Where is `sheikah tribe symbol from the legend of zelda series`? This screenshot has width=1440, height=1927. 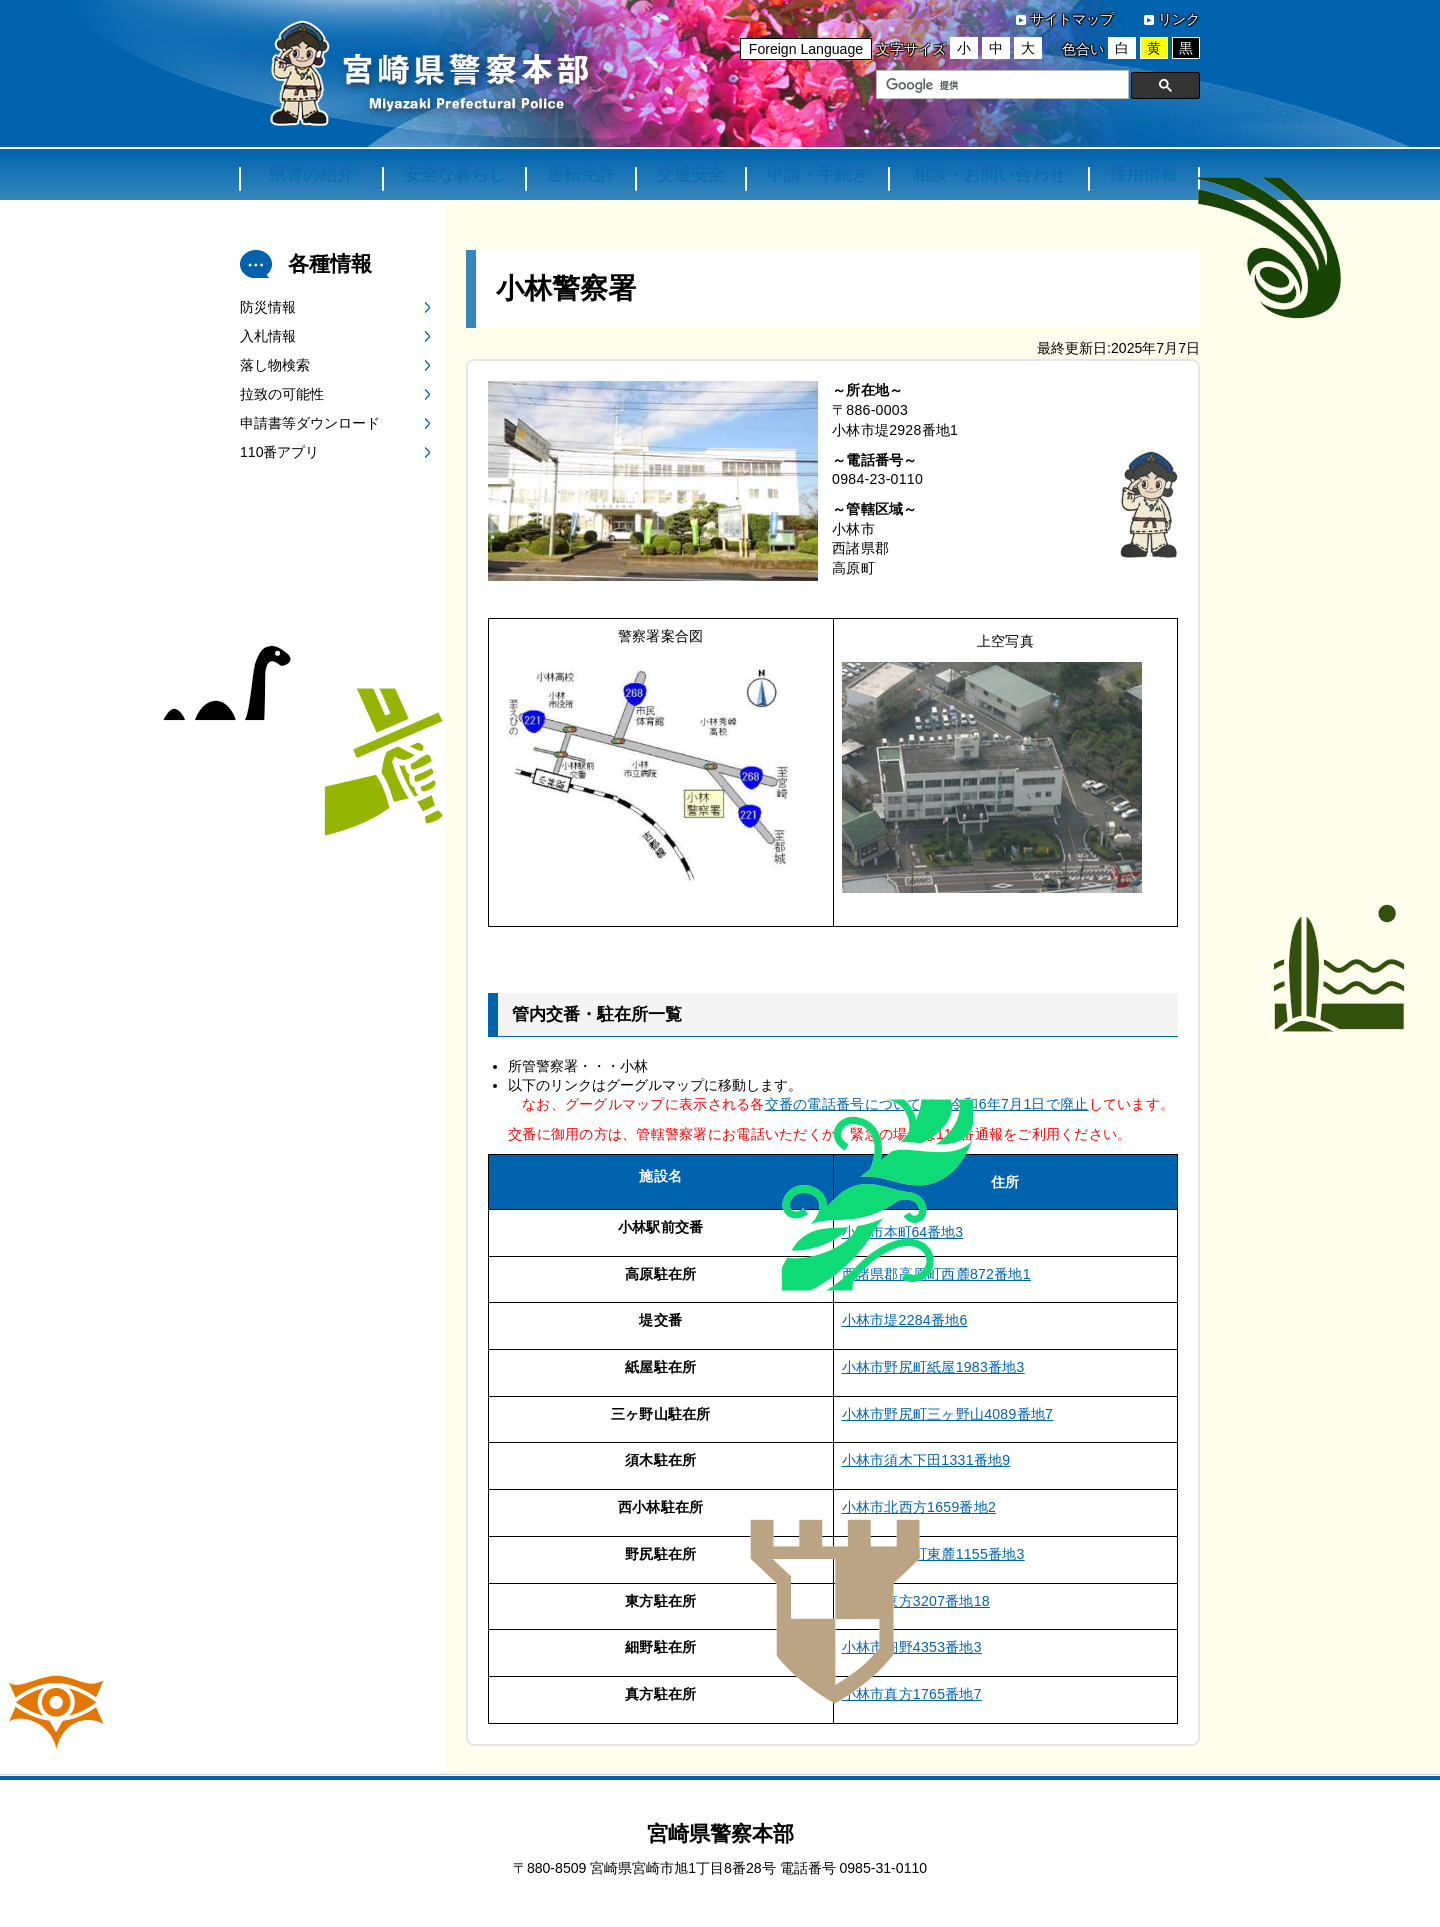 sheikah tribe symbol from the legend of zelda series is located at coordinates (55, 1706).